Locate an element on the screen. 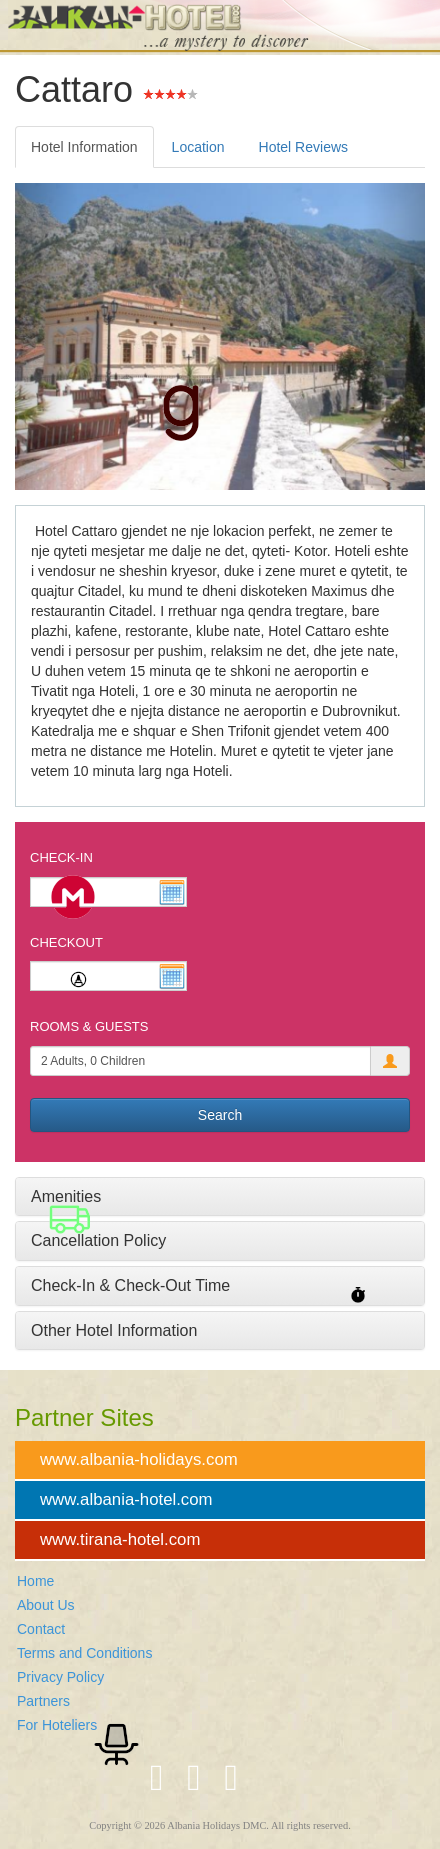 The width and height of the screenshot is (440, 1849). marker or highlighter tool is located at coordinates (78, 979).